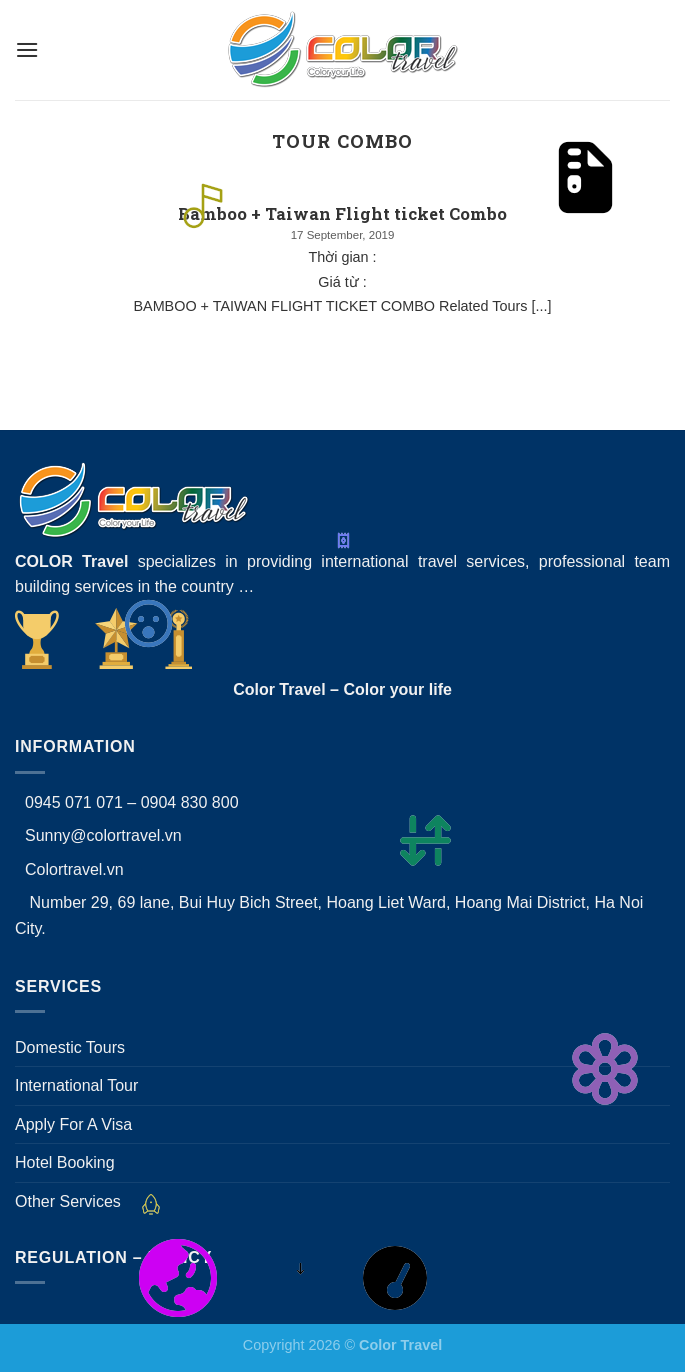 The width and height of the screenshot is (685, 1372). What do you see at coordinates (178, 1278) in the screenshot?
I see `view asia-australia region settings` at bounding box center [178, 1278].